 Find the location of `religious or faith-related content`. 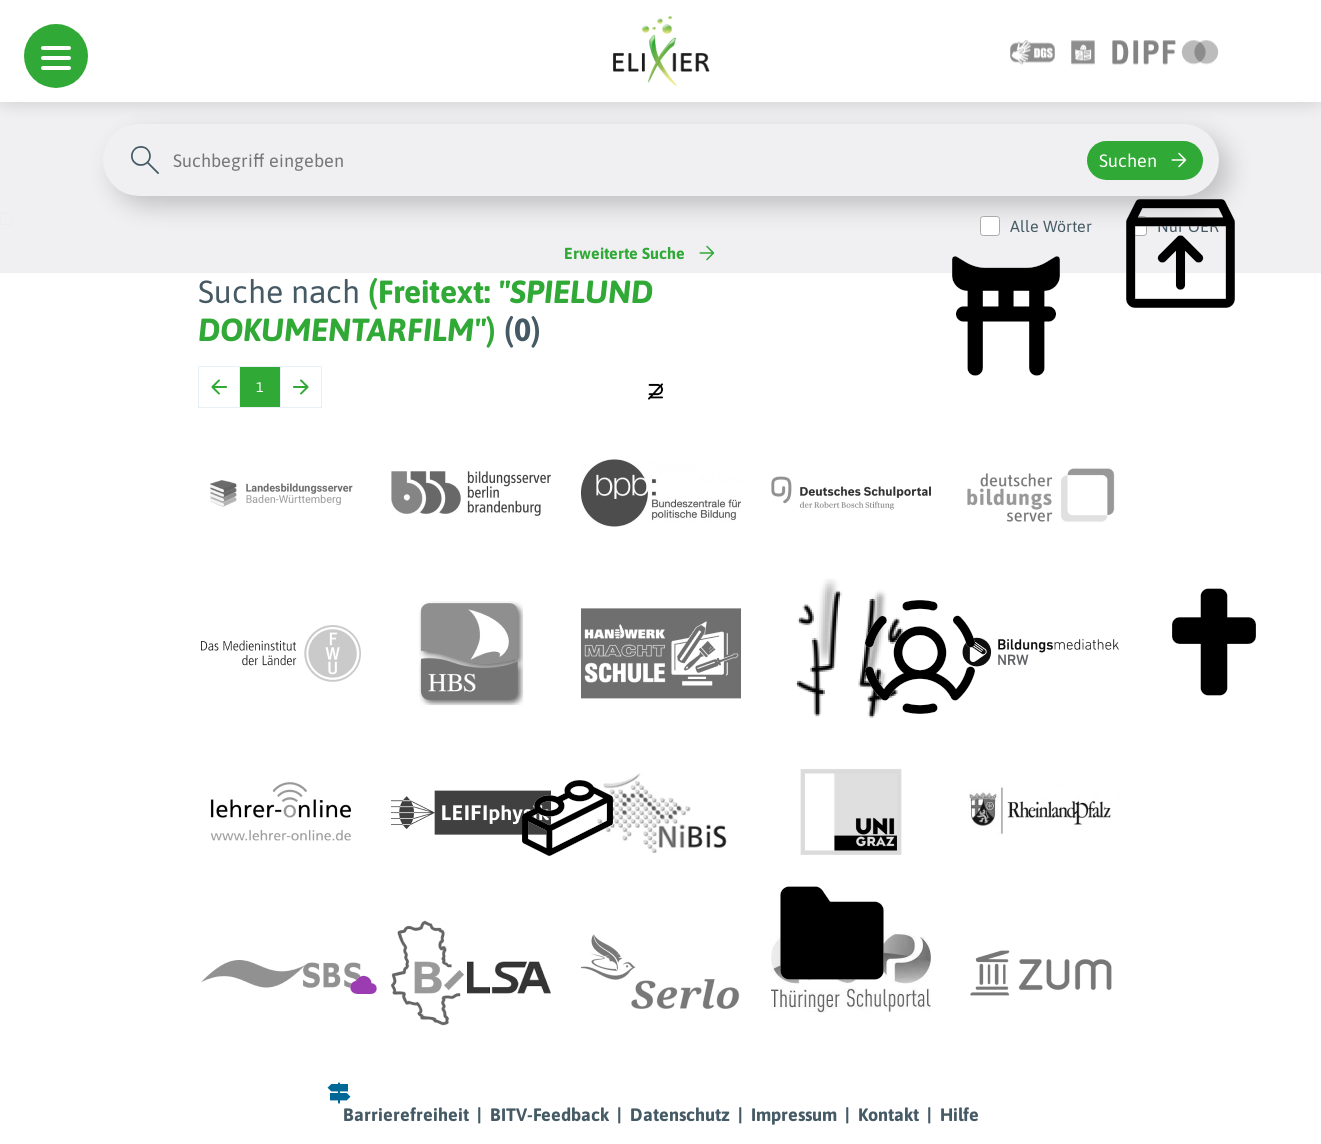

religious or faith-related content is located at coordinates (1214, 642).